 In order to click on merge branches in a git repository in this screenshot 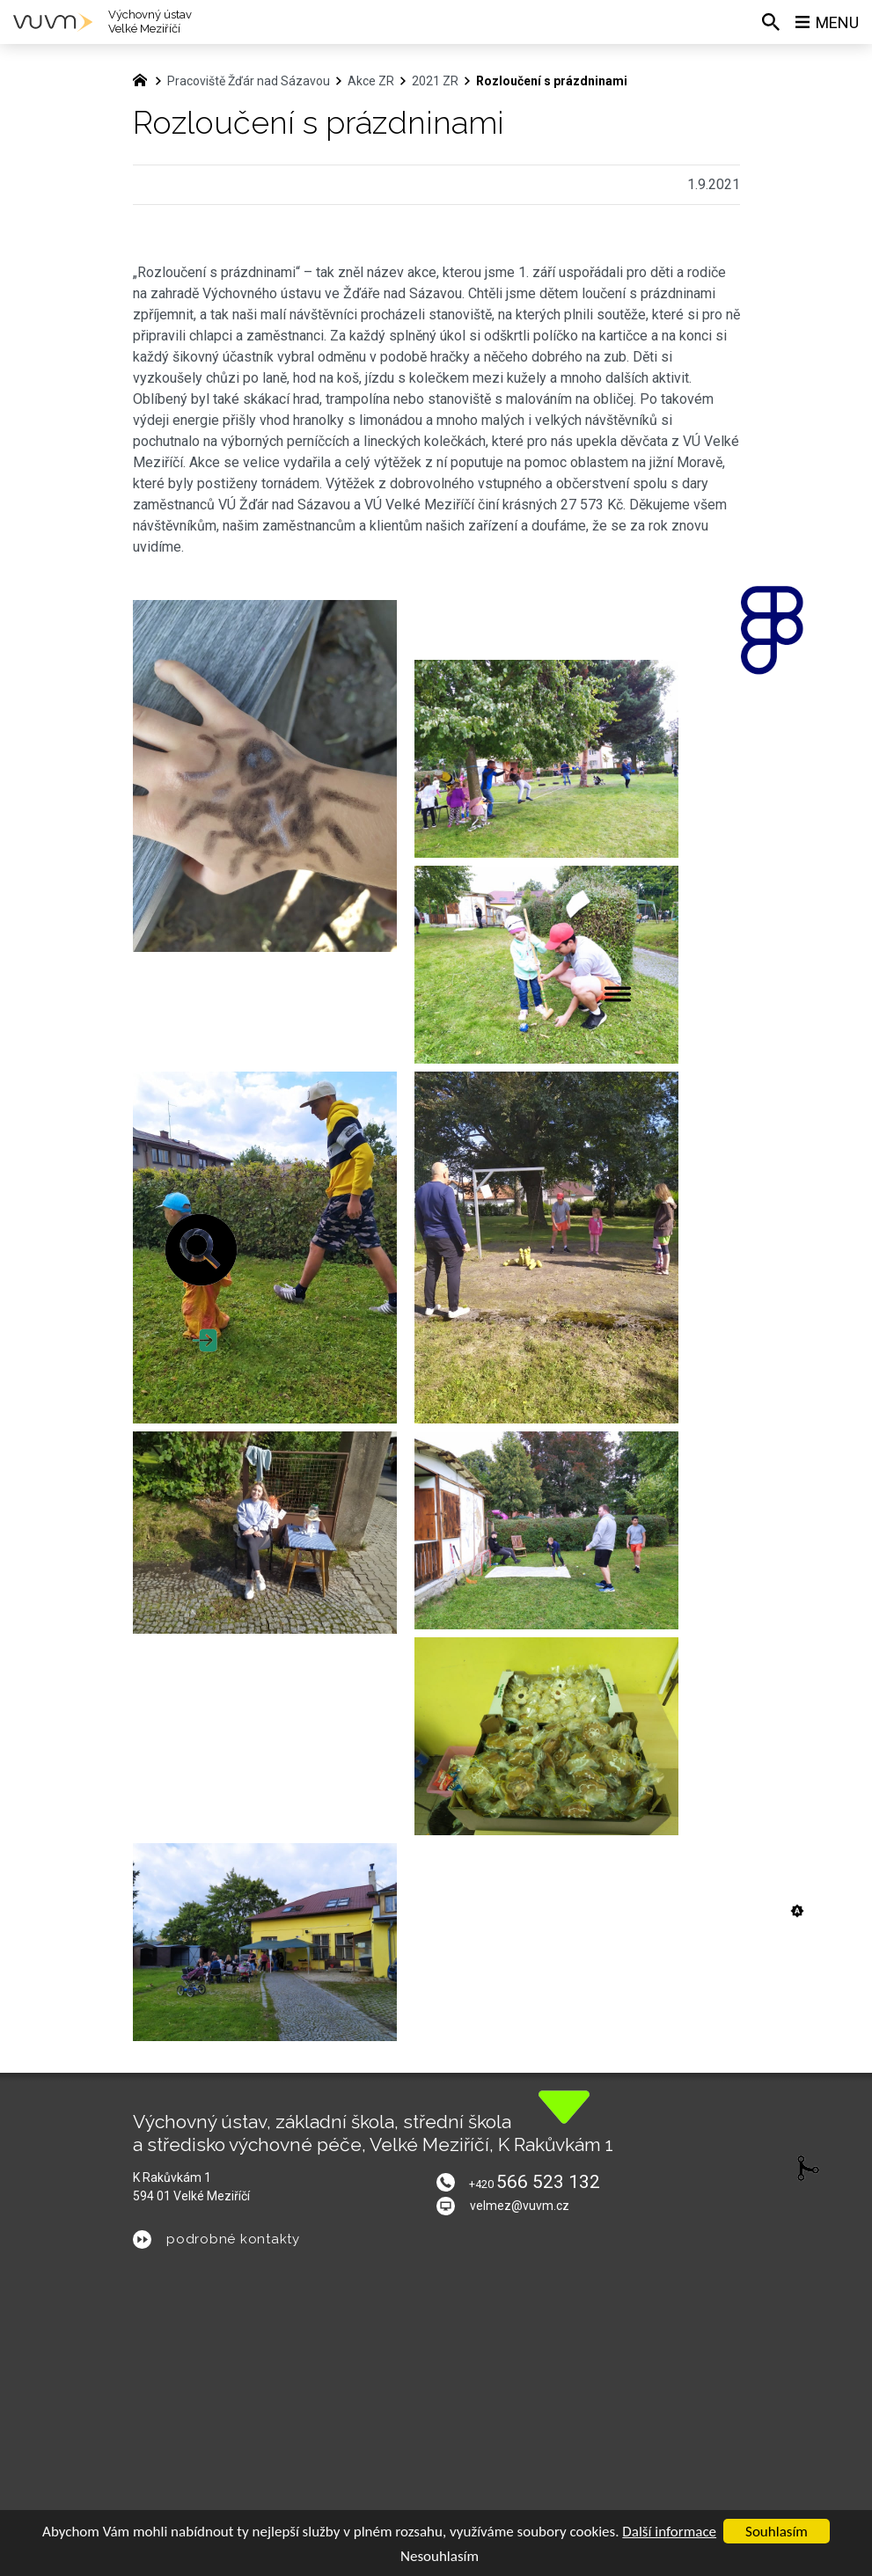, I will do `click(808, 2168)`.